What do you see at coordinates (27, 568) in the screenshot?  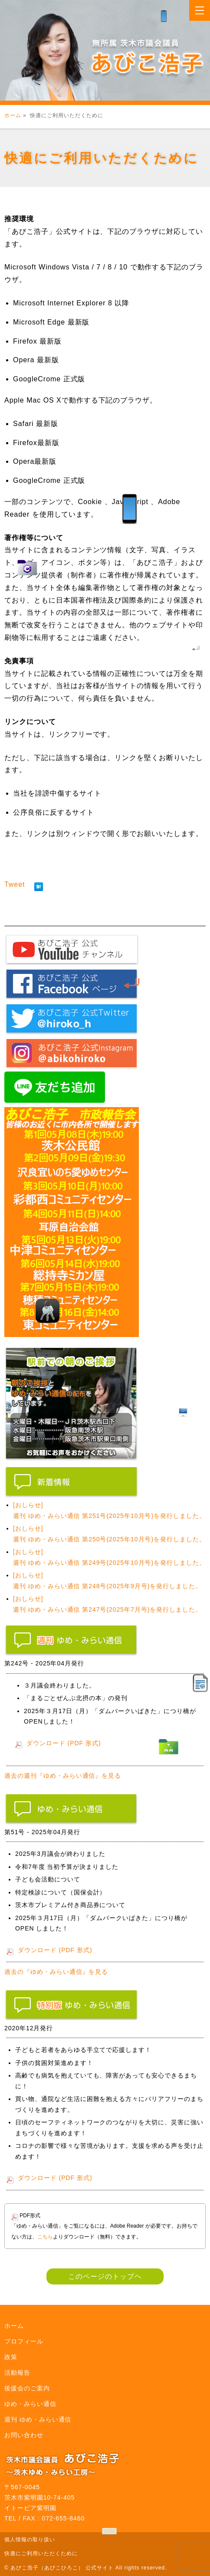 I see `folder containing C# project files` at bounding box center [27, 568].